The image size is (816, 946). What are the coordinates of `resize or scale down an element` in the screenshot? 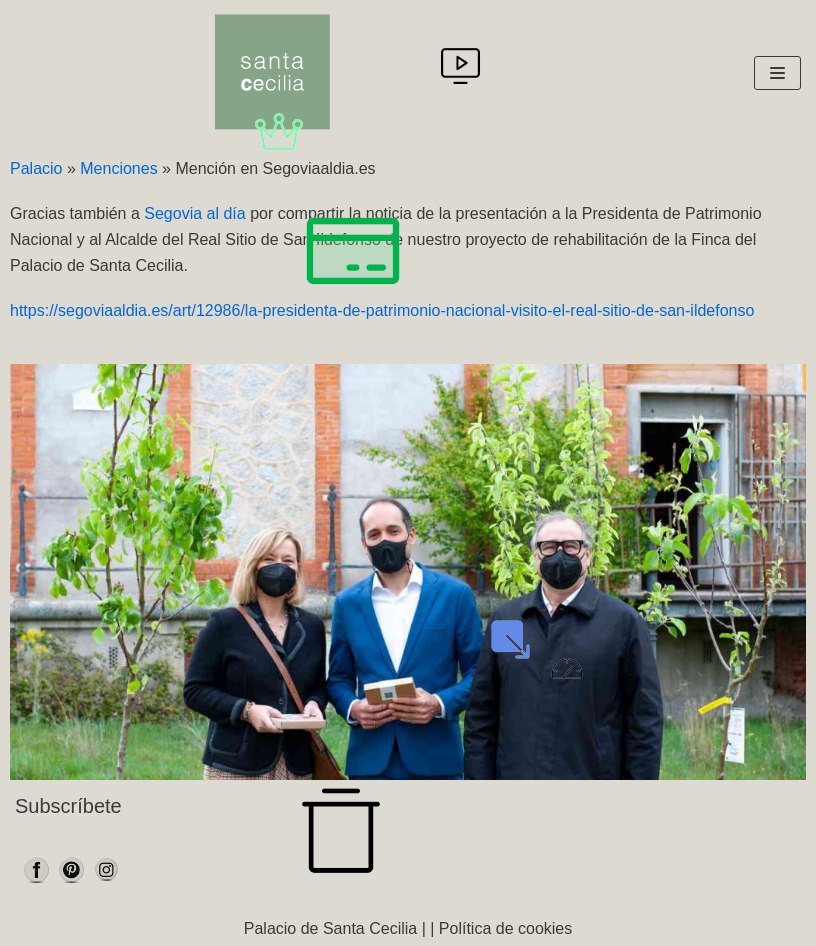 It's located at (510, 639).